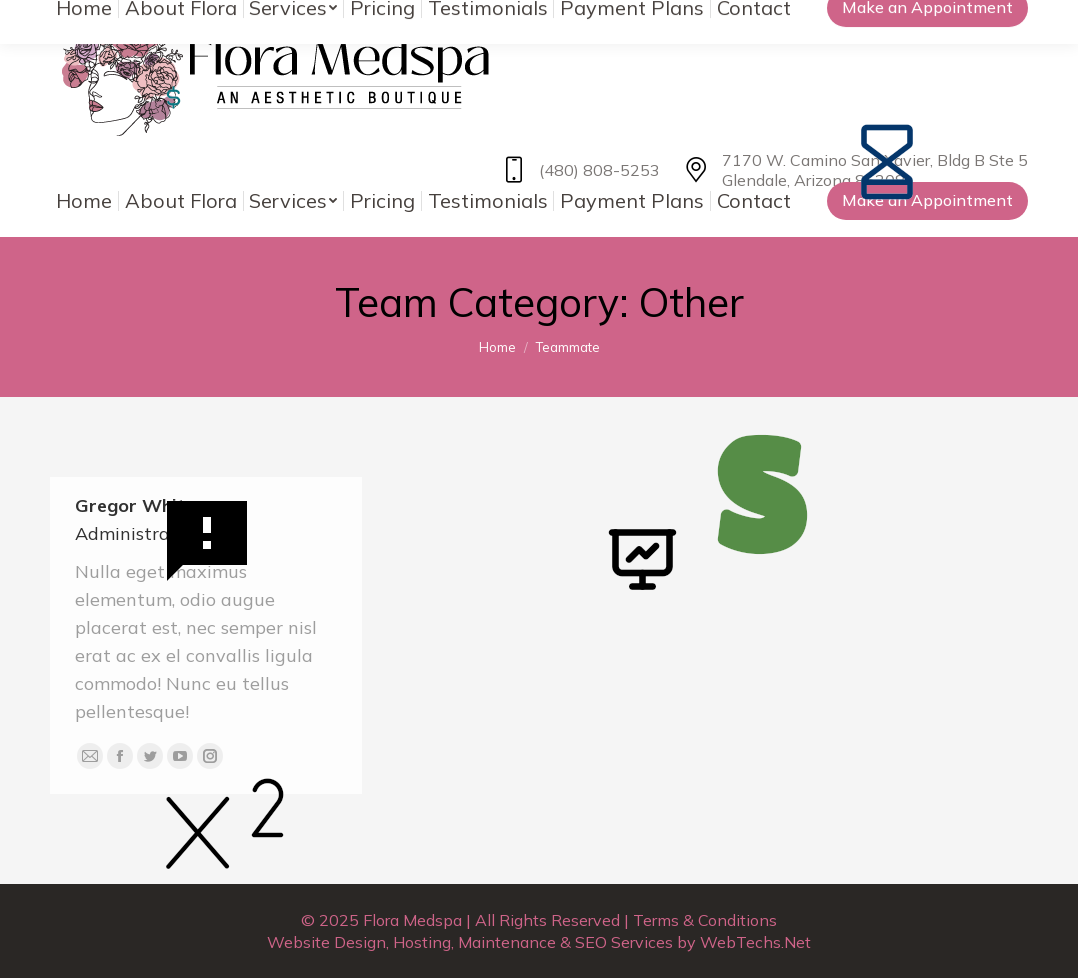 Image resolution: width=1078 pixels, height=978 pixels. What do you see at coordinates (887, 162) in the screenshot?
I see `indicates time is running low` at bounding box center [887, 162].